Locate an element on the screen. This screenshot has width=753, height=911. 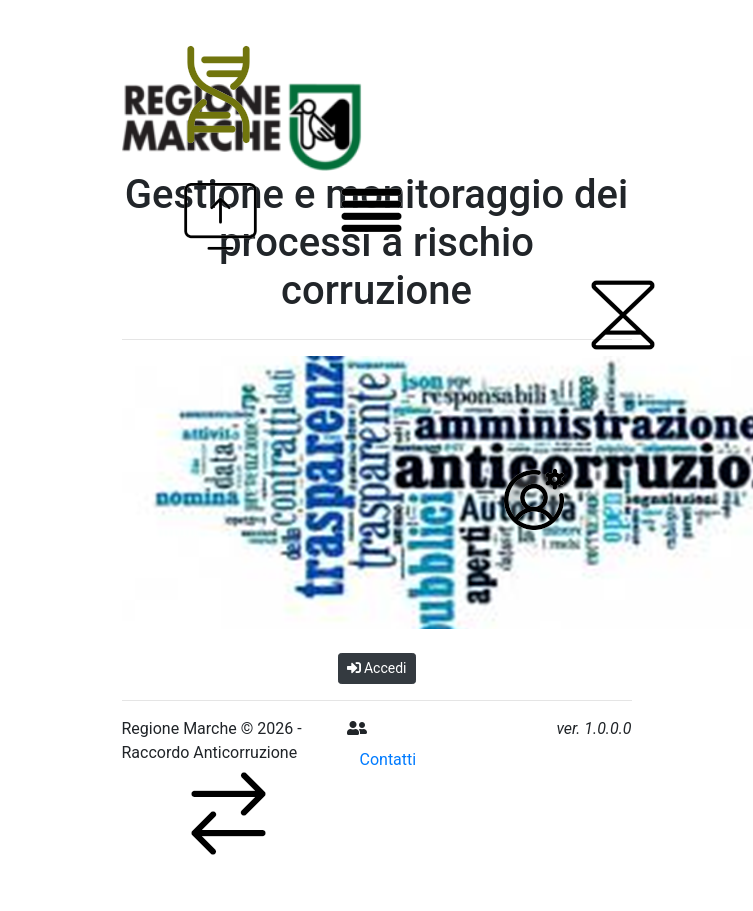
access genetic or biological information is located at coordinates (218, 94).